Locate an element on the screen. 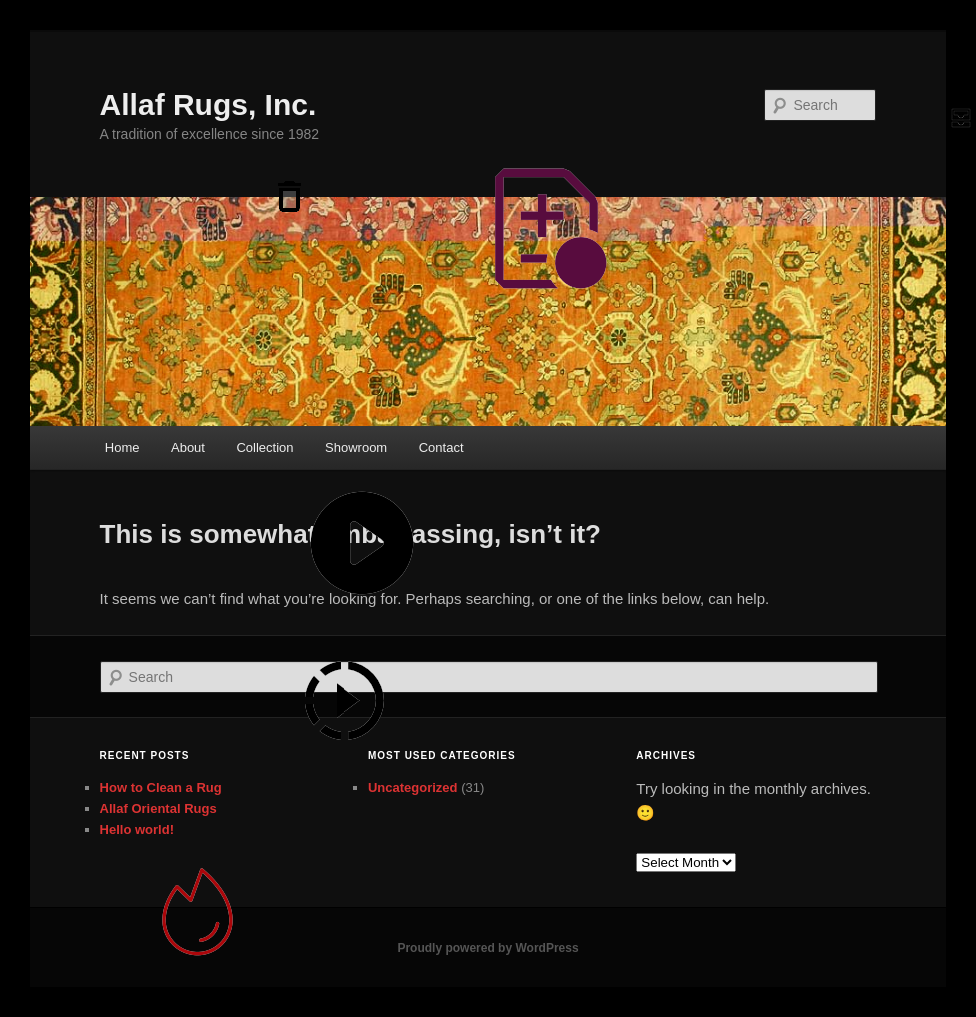  view all inboxes is located at coordinates (961, 118).